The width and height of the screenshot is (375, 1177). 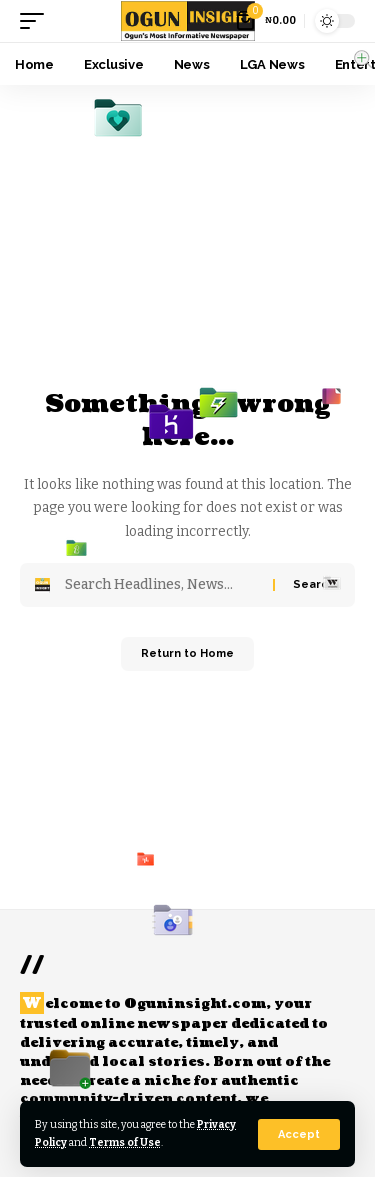 I want to click on open Wondershare EdrawInfo project files, so click(x=145, y=859).